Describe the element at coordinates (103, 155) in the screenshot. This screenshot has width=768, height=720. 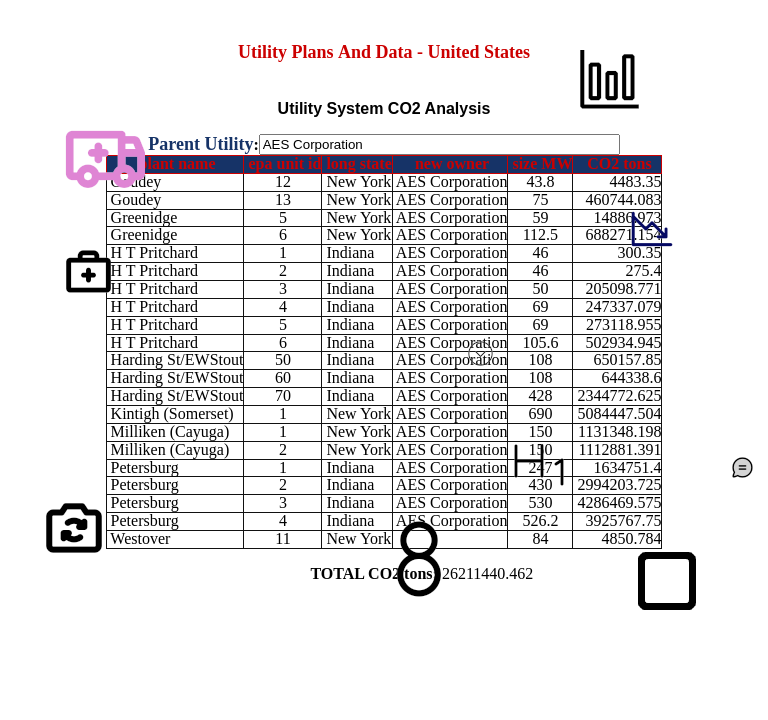
I see `access emergency medical services` at that location.